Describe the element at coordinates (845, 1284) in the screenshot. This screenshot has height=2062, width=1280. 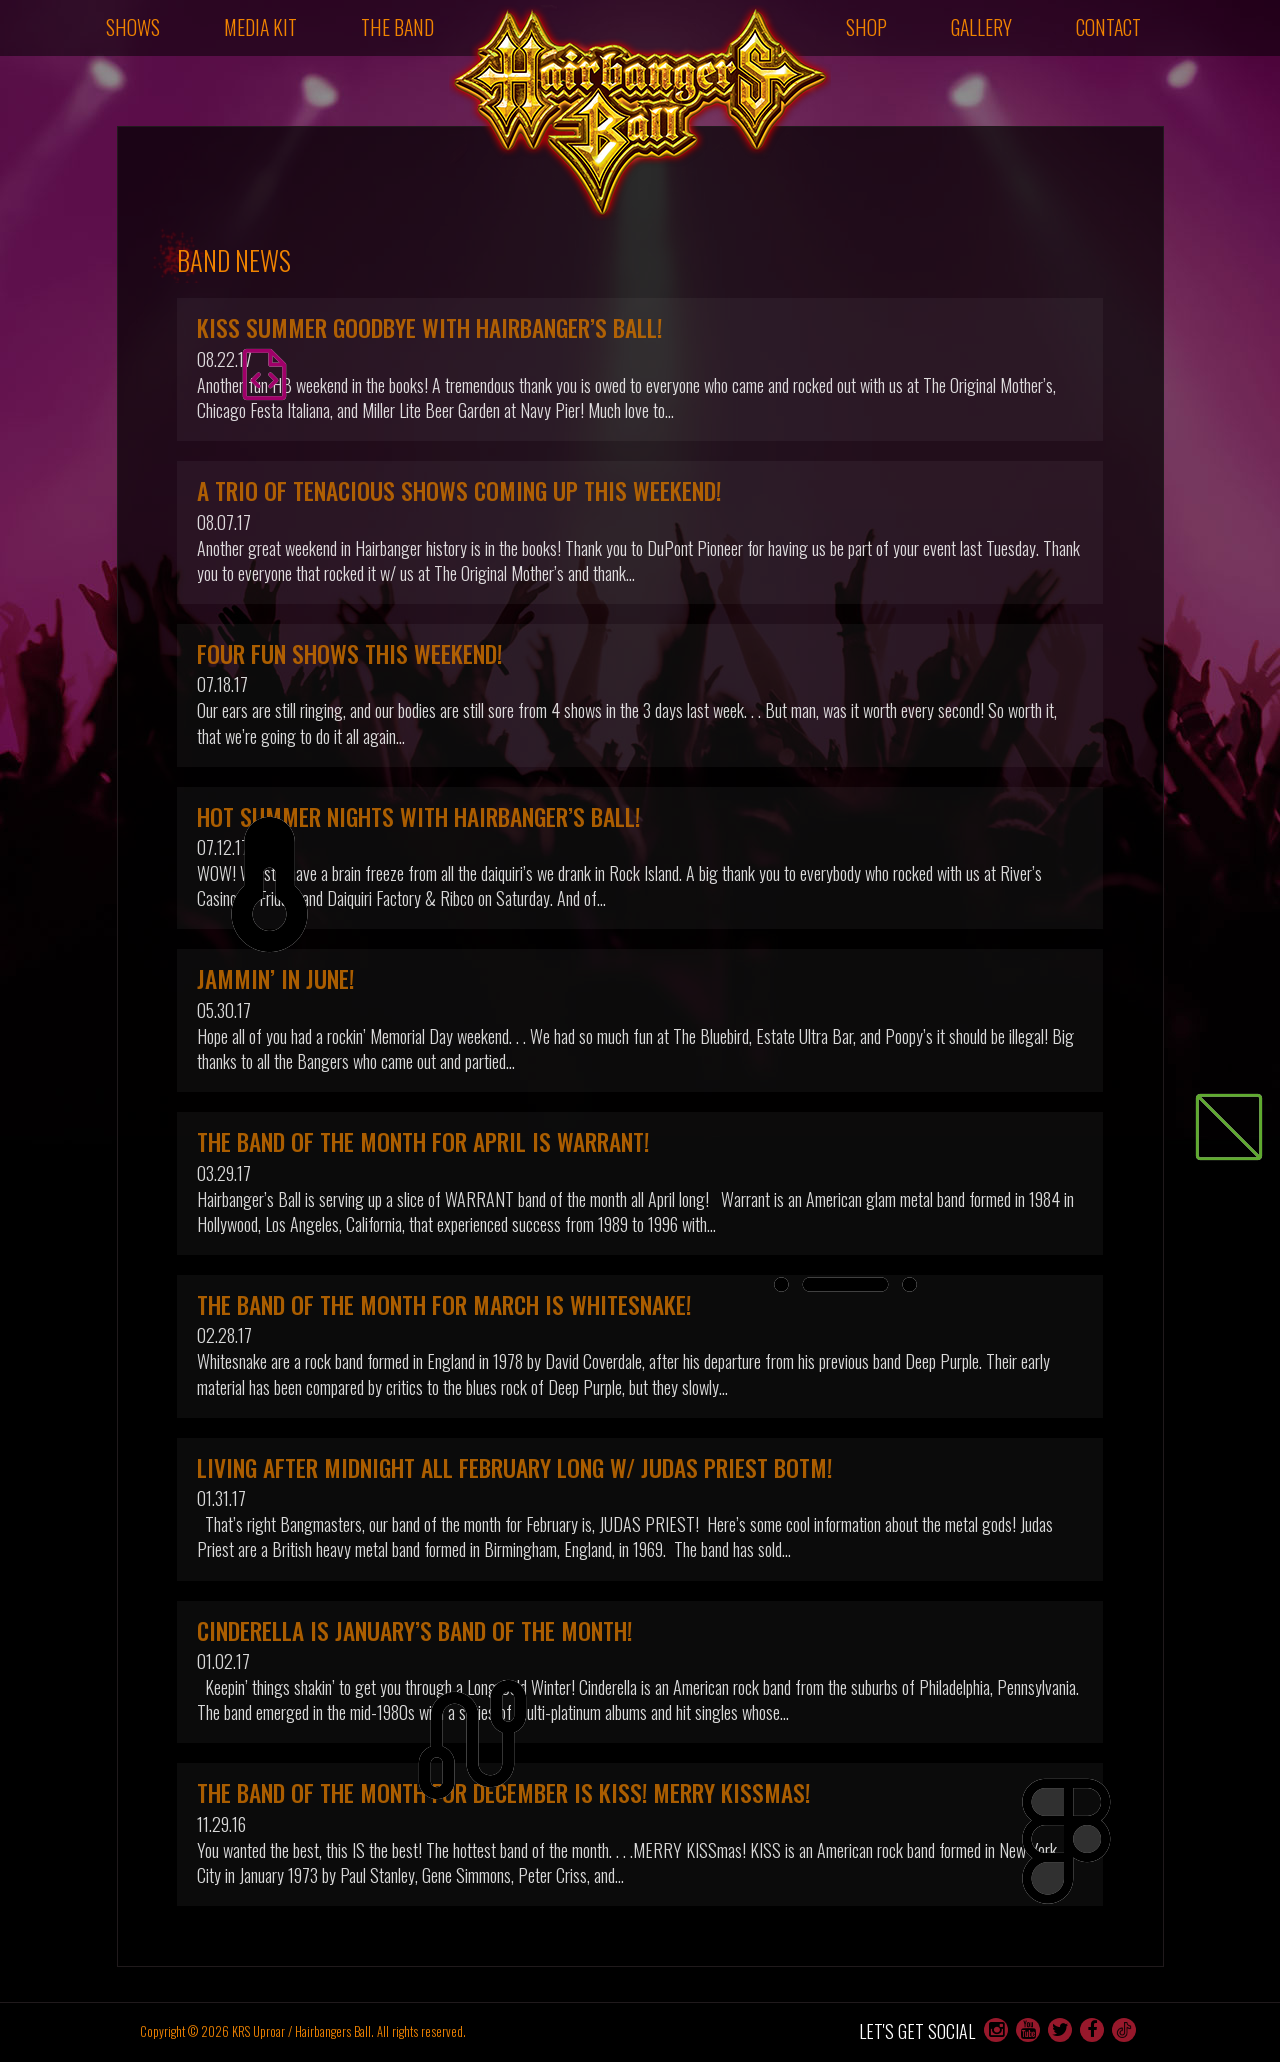
I see `insert a horizontal divider between content sections` at that location.